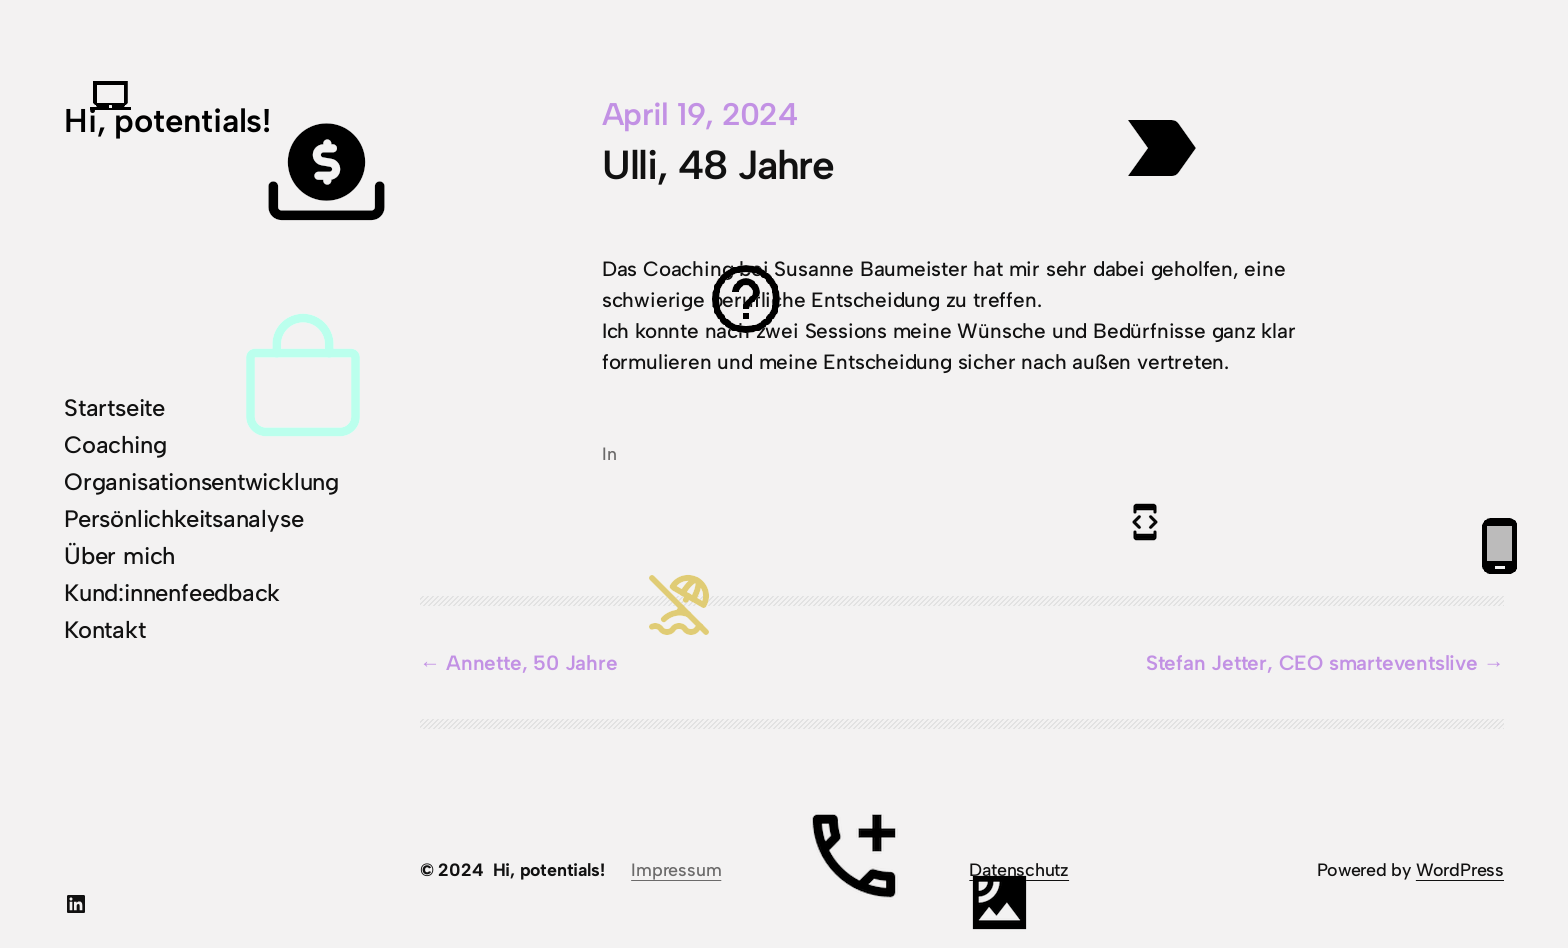  What do you see at coordinates (746, 299) in the screenshot?
I see `access help or support options` at bounding box center [746, 299].